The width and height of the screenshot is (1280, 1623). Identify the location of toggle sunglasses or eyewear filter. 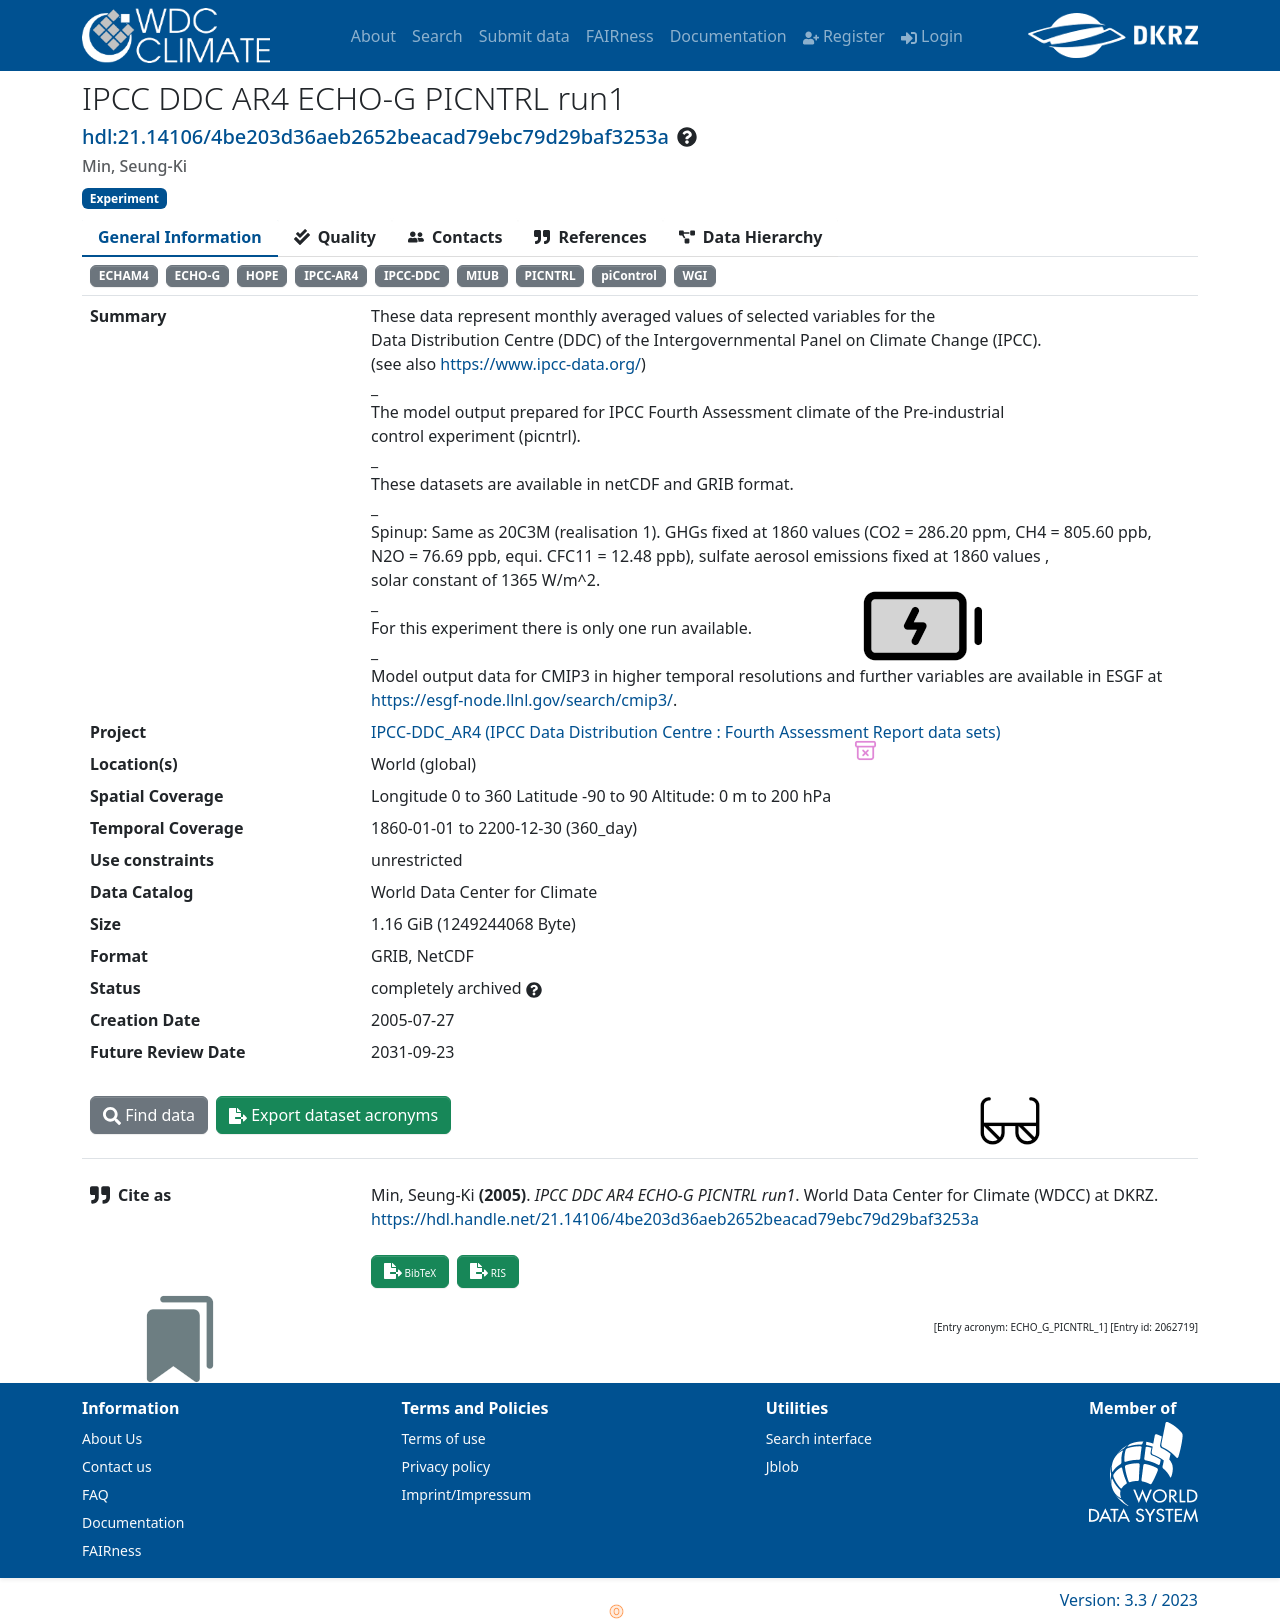
(1010, 1122).